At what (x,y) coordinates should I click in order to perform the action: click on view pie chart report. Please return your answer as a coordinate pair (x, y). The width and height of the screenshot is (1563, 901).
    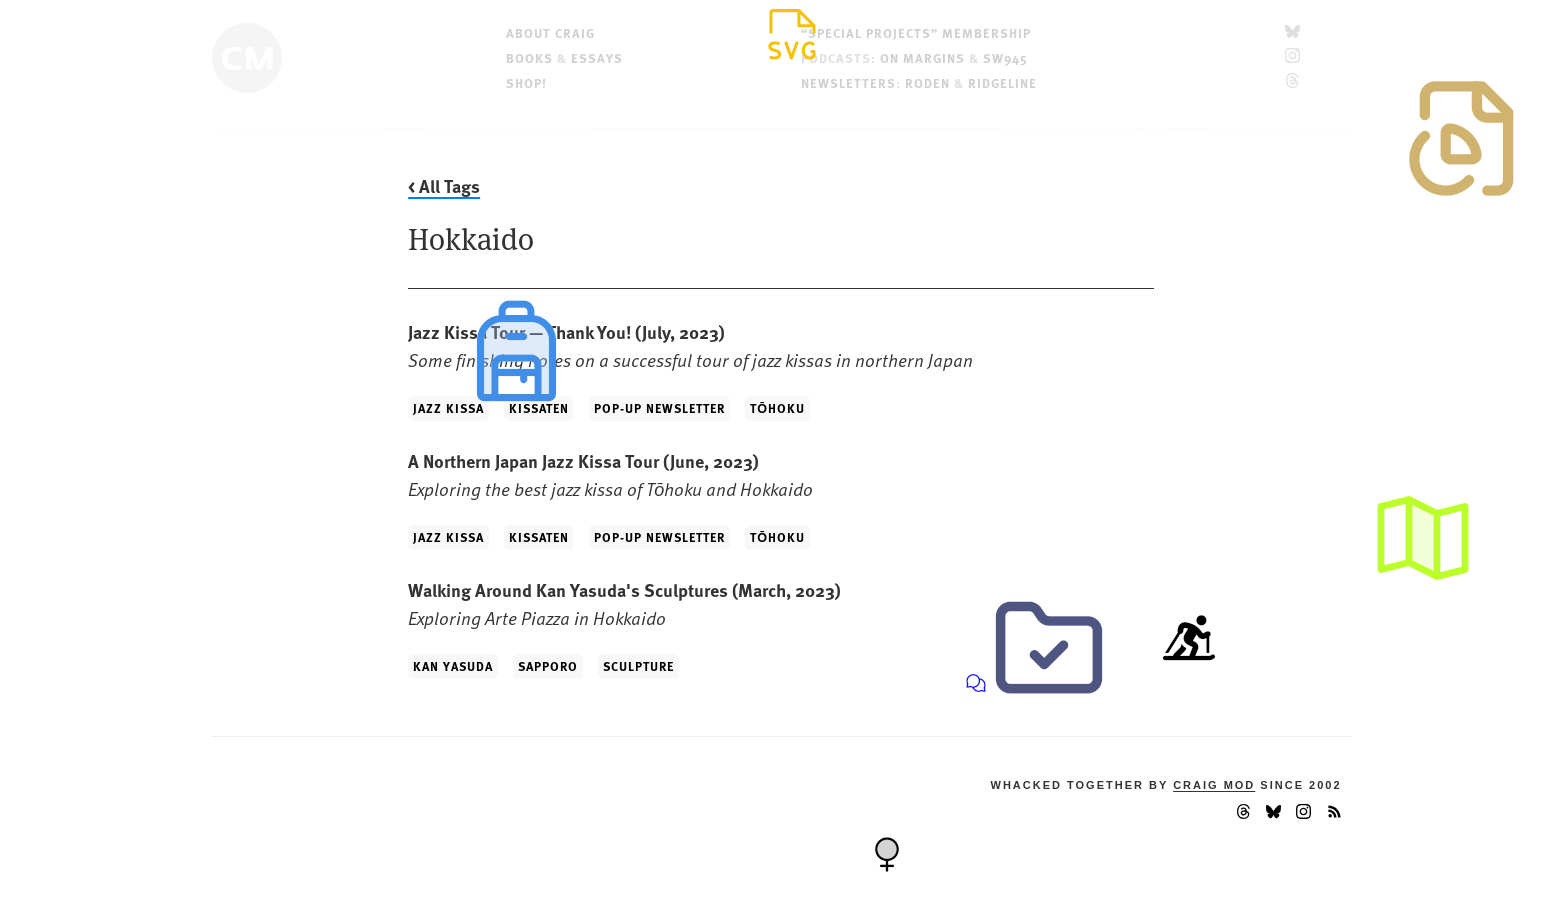
    Looking at the image, I should click on (1466, 138).